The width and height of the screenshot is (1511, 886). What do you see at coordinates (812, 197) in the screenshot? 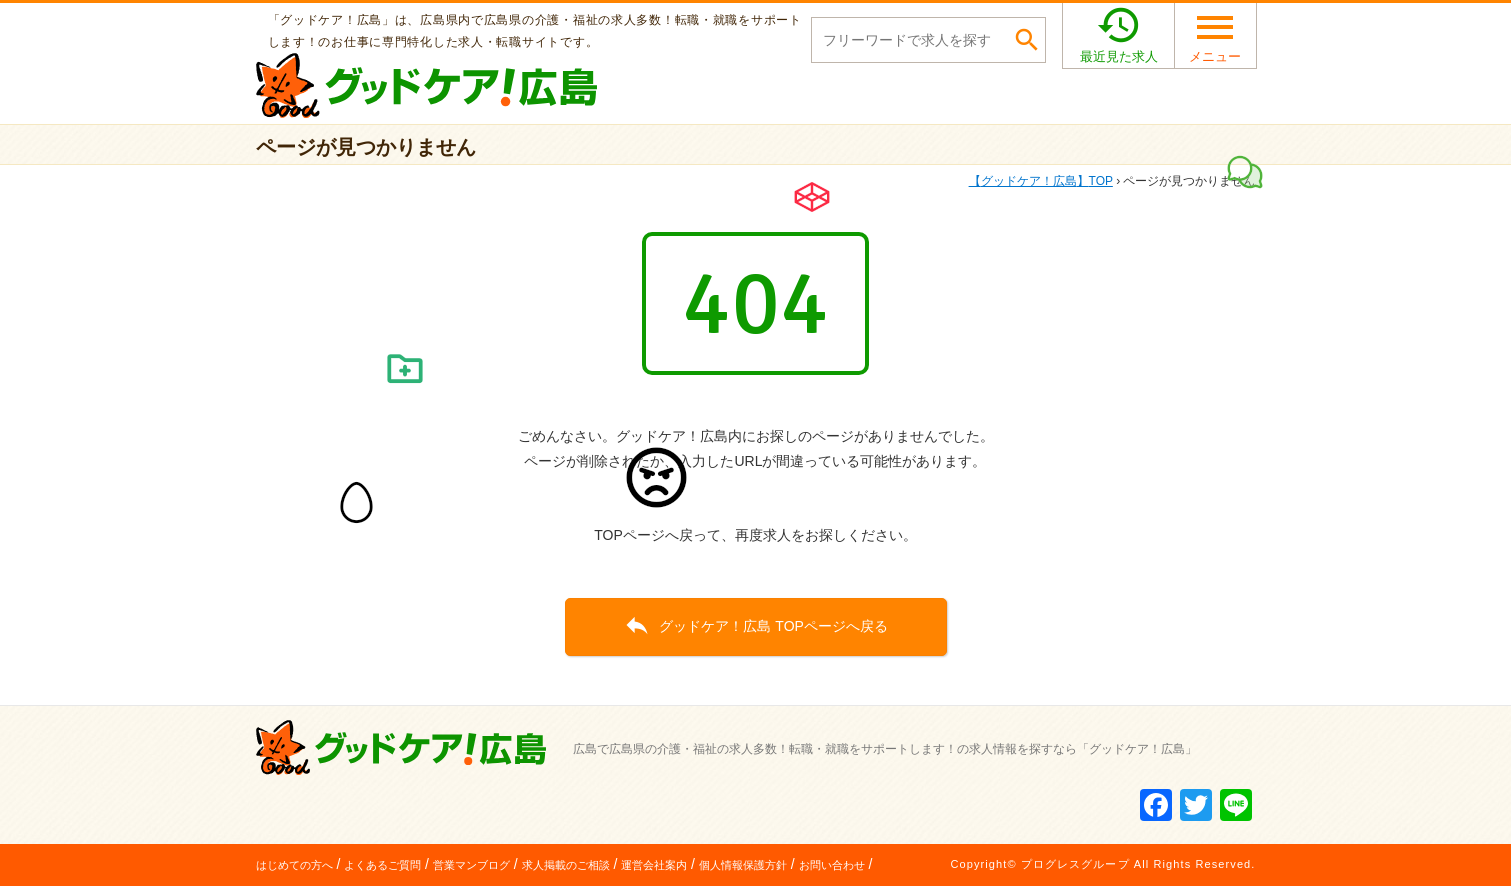
I see `open CodePen profile or projects` at bounding box center [812, 197].